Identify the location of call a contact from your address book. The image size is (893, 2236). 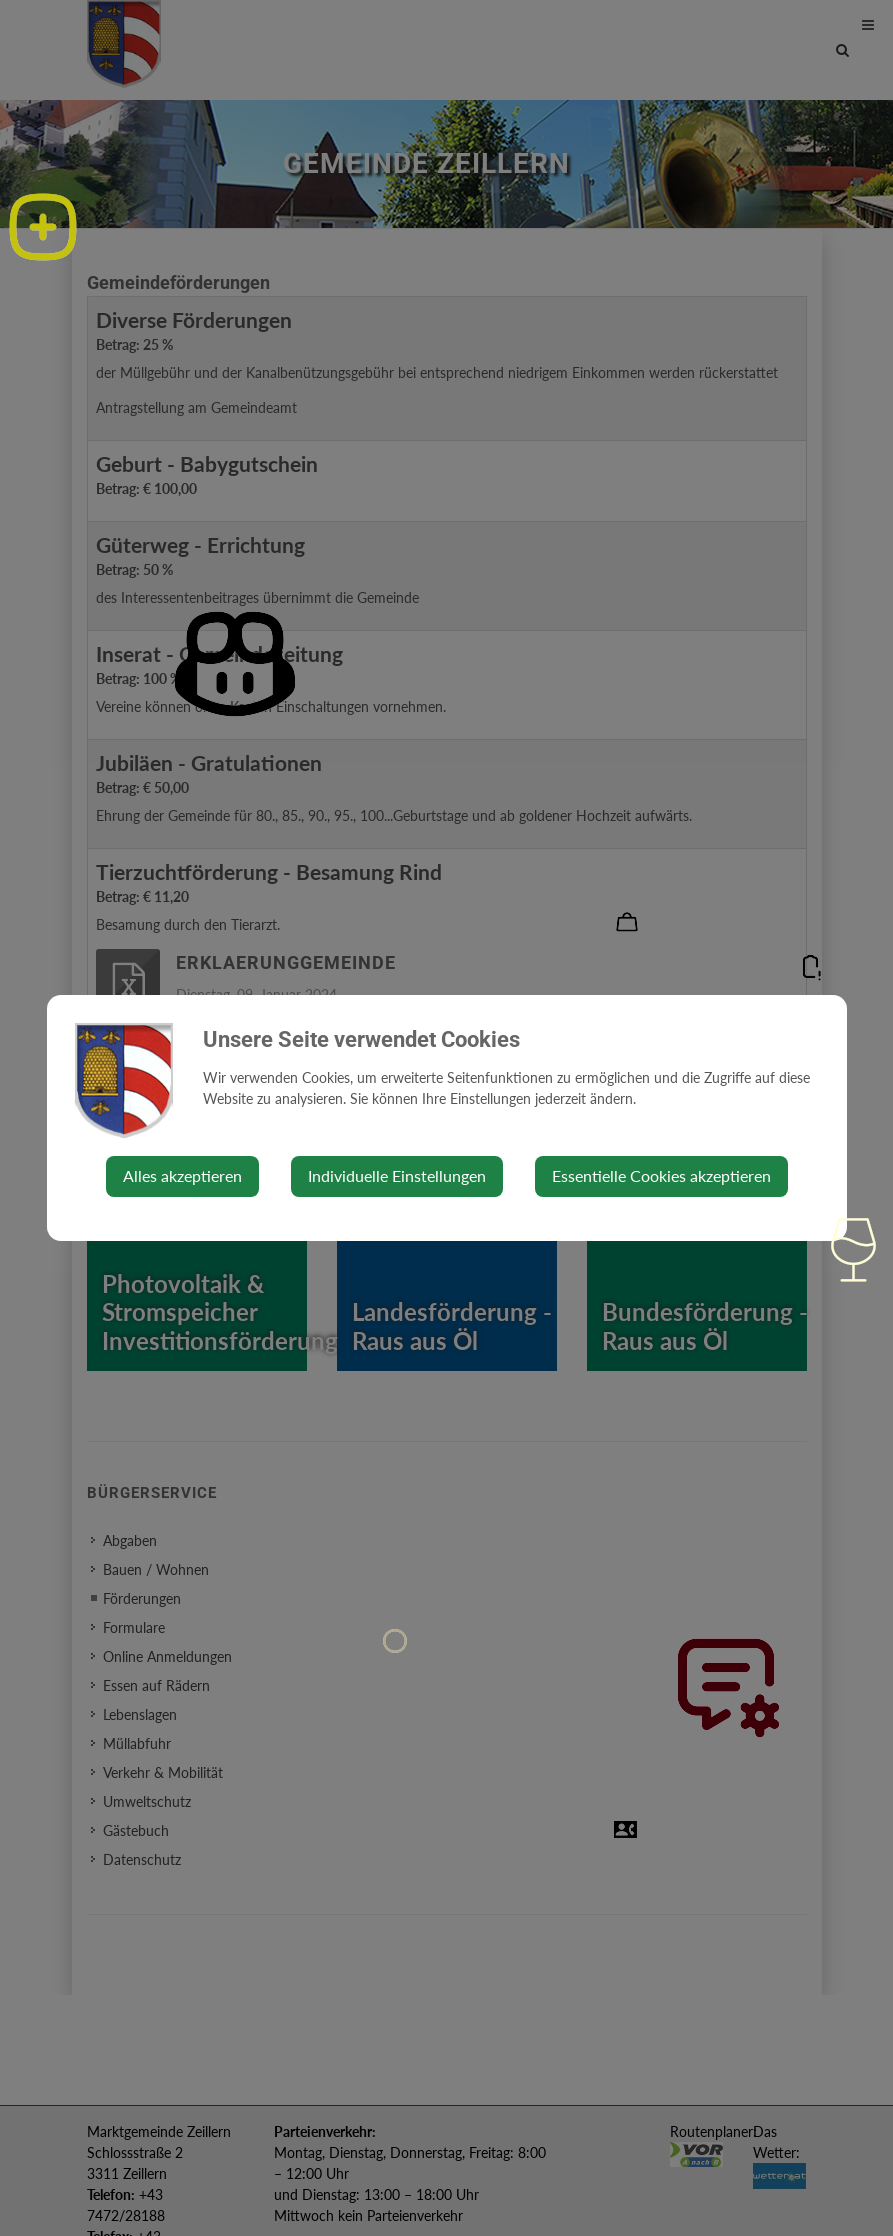
(625, 1829).